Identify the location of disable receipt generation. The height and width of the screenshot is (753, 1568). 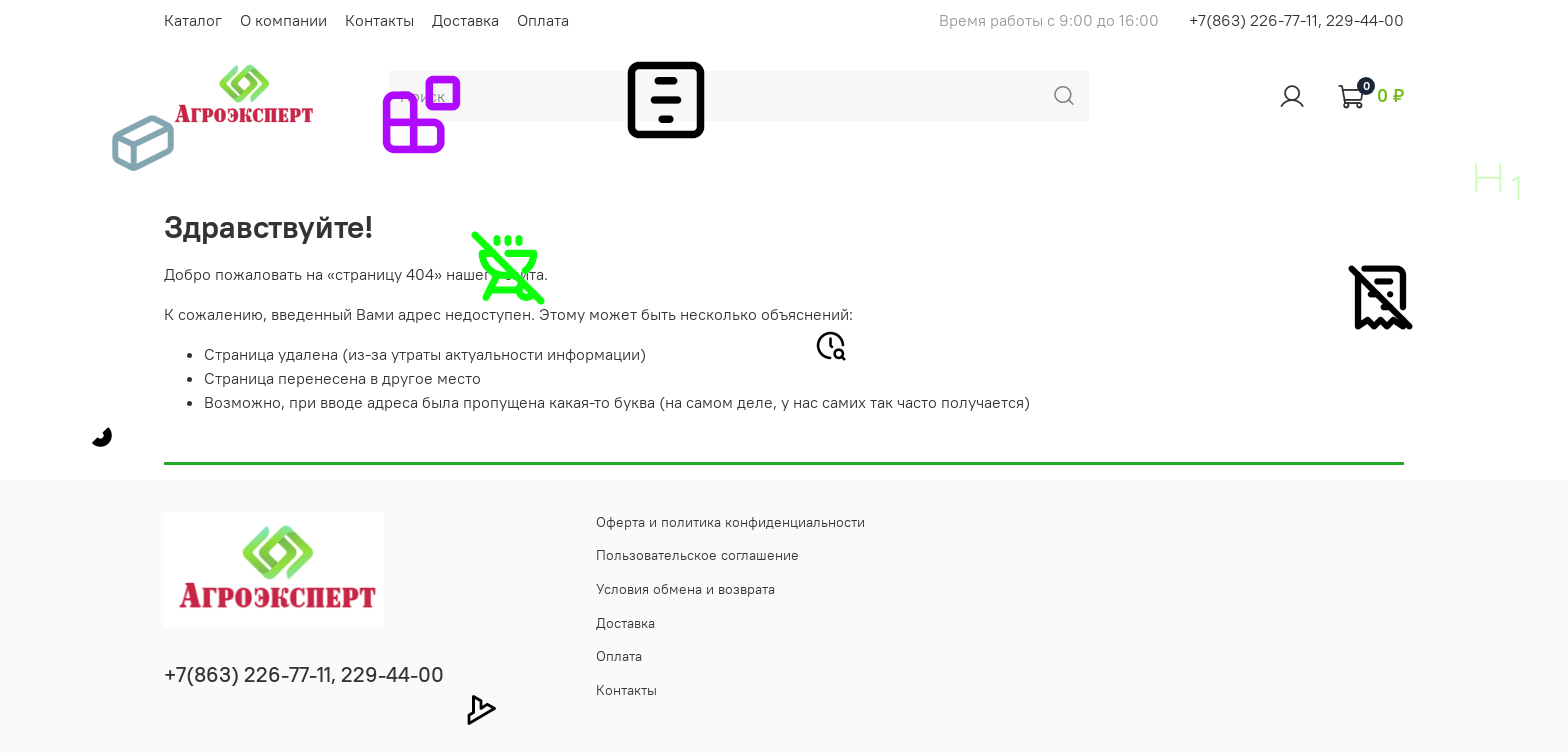
(1380, 297).